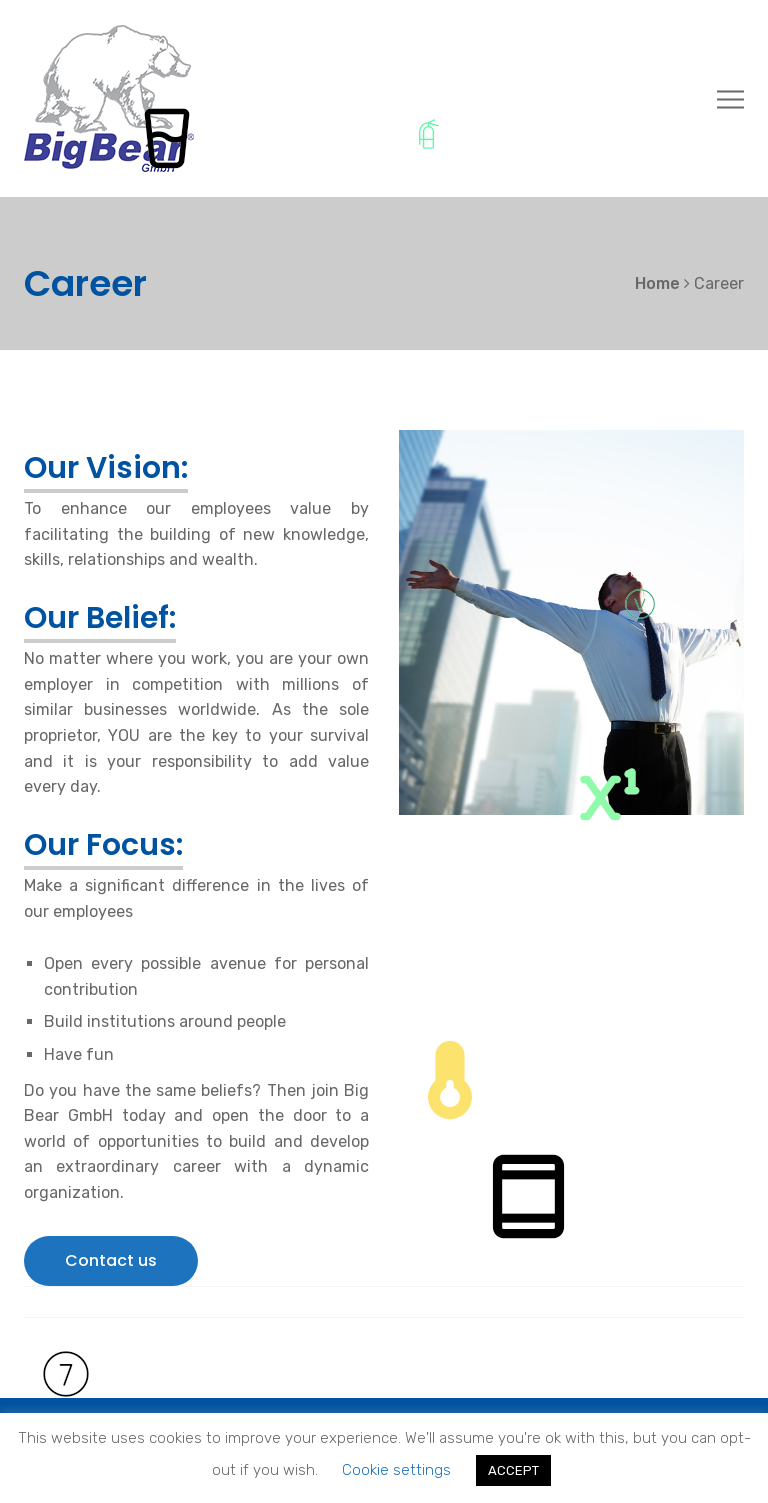 The height and width of the screenshot is (1503, 768). I want to click on switch to tablet view, so click(528, 1196).